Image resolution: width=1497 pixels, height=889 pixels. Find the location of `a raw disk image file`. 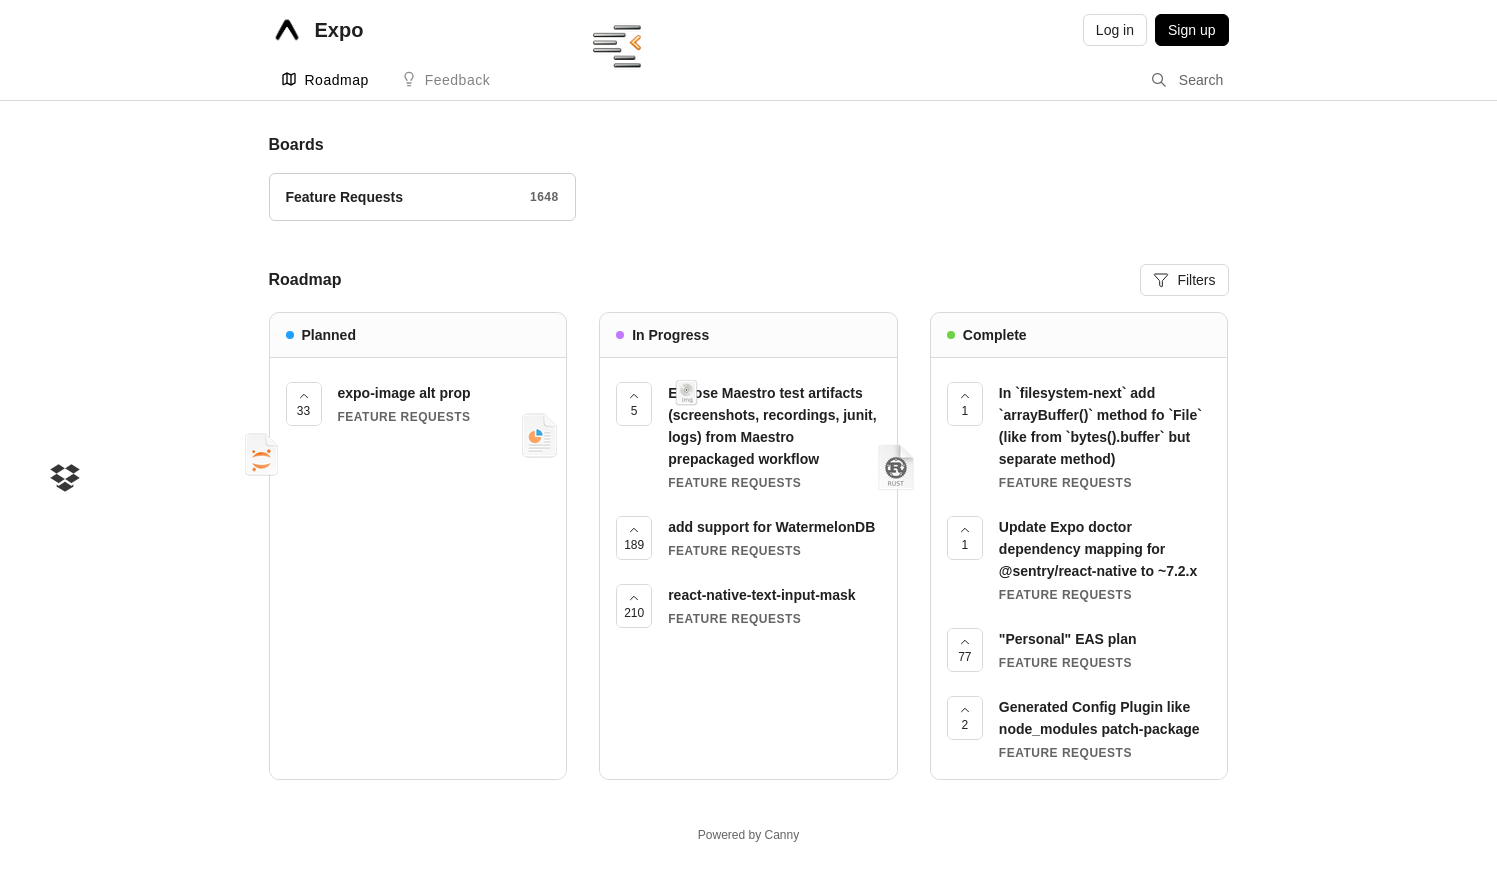

a raw disk image file is located at coordinates (686, 392).